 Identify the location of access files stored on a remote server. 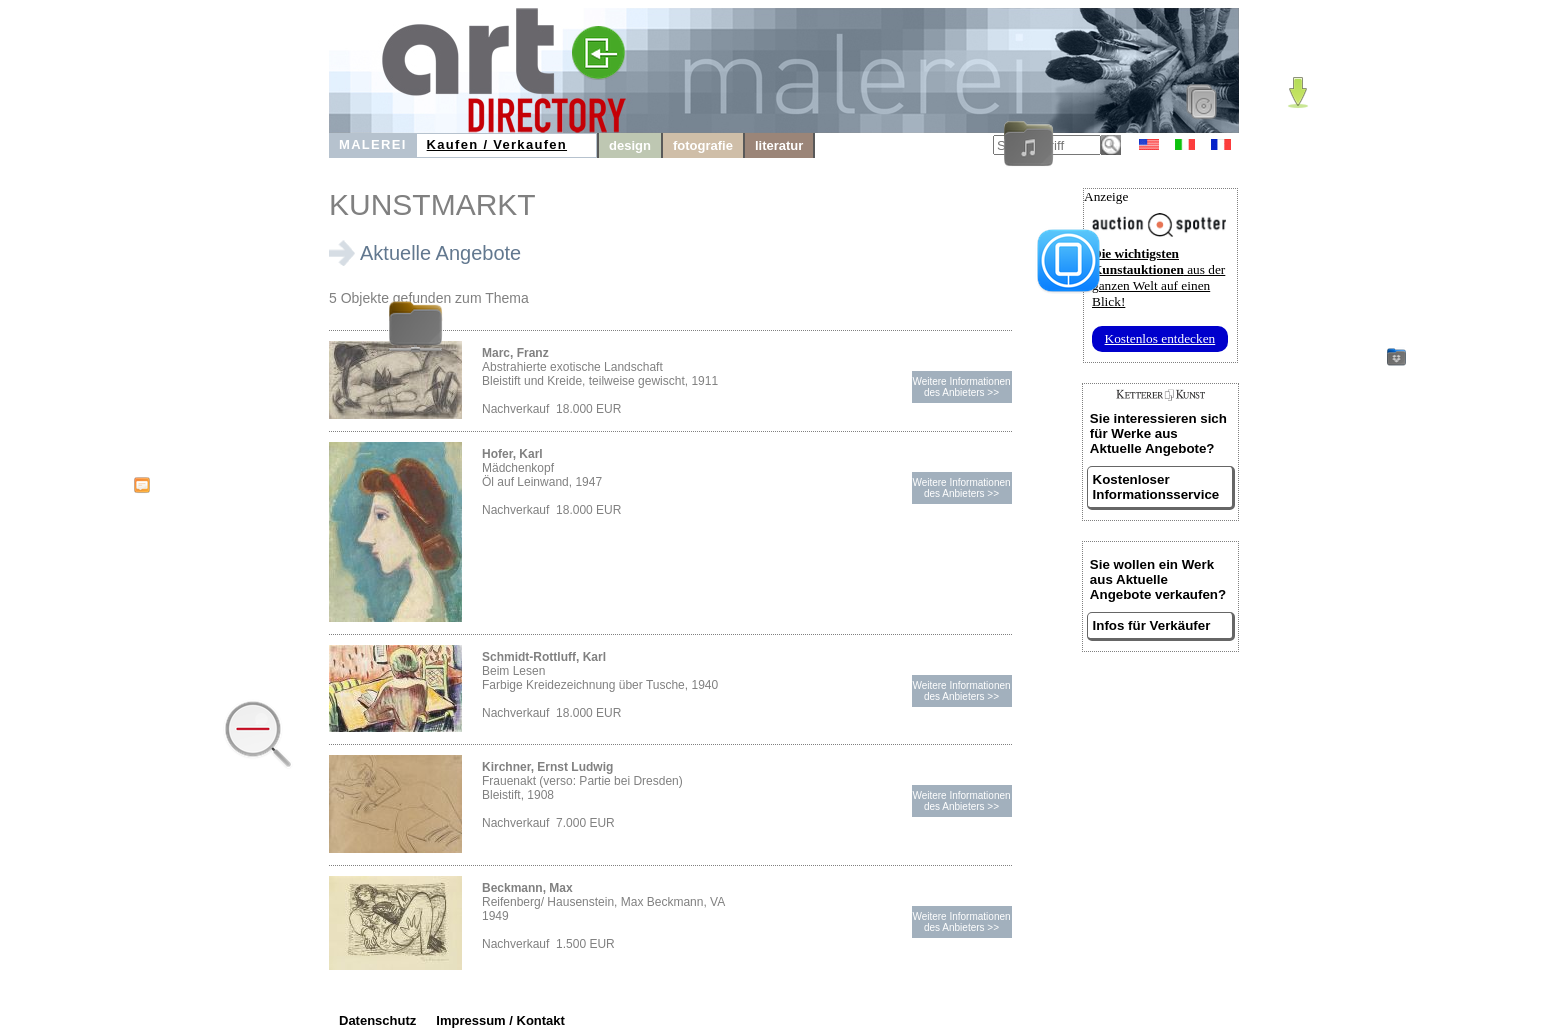
(415, 325).